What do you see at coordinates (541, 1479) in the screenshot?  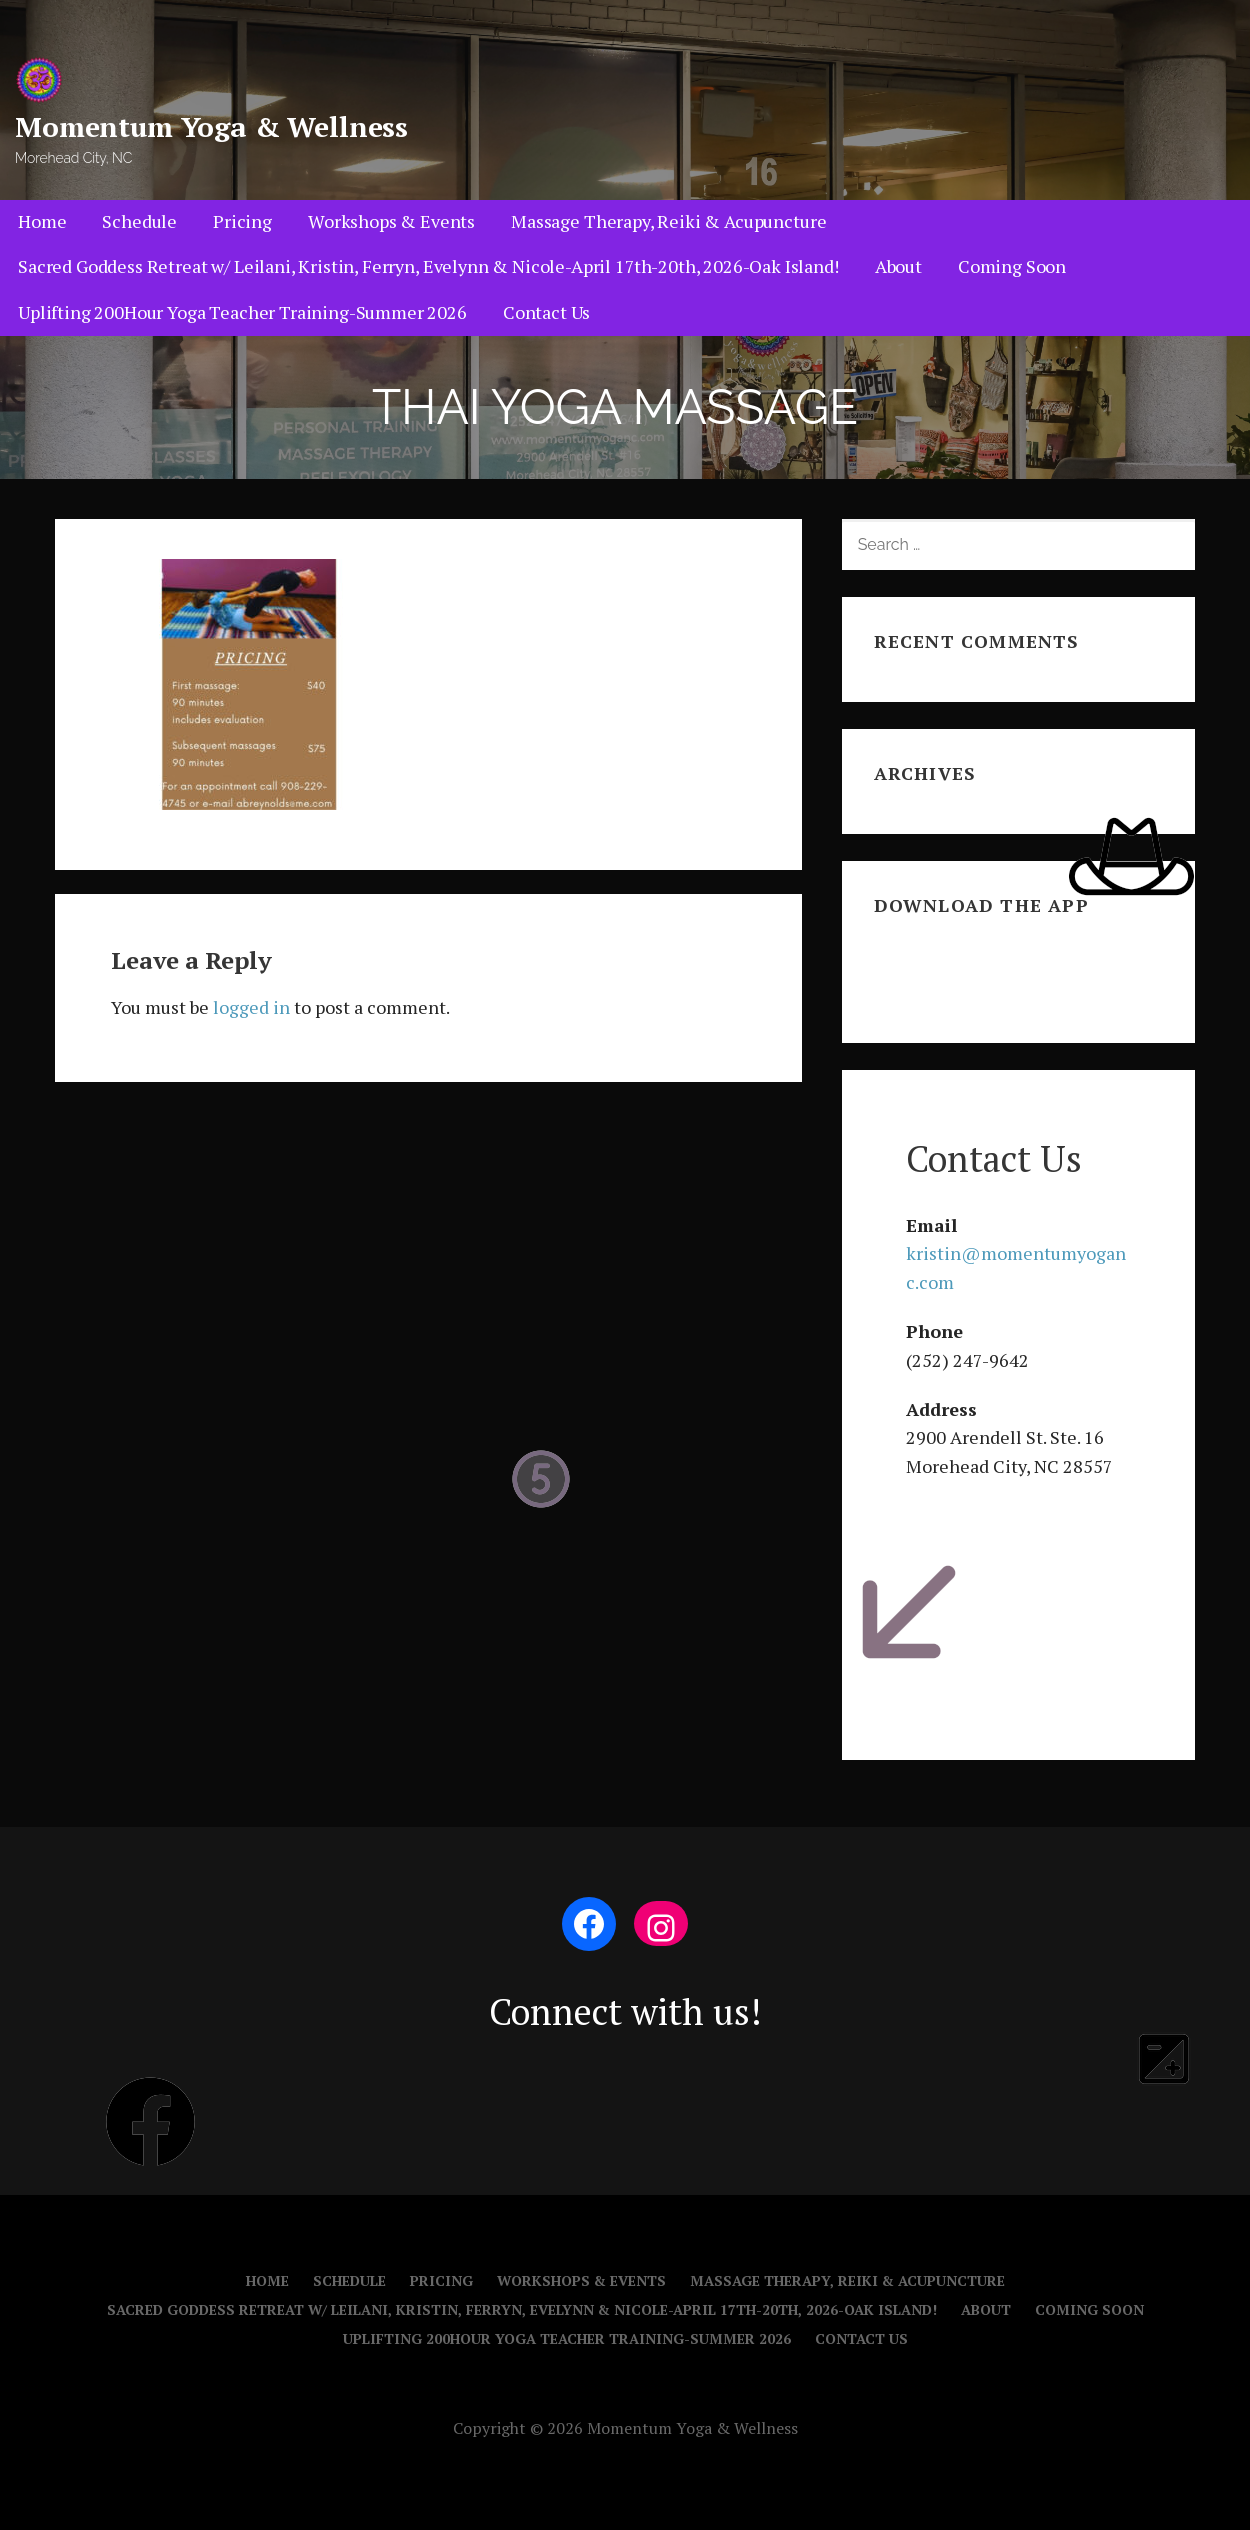 I see `indicates step five in a multi-step process` at bounding box center [541, 1479].